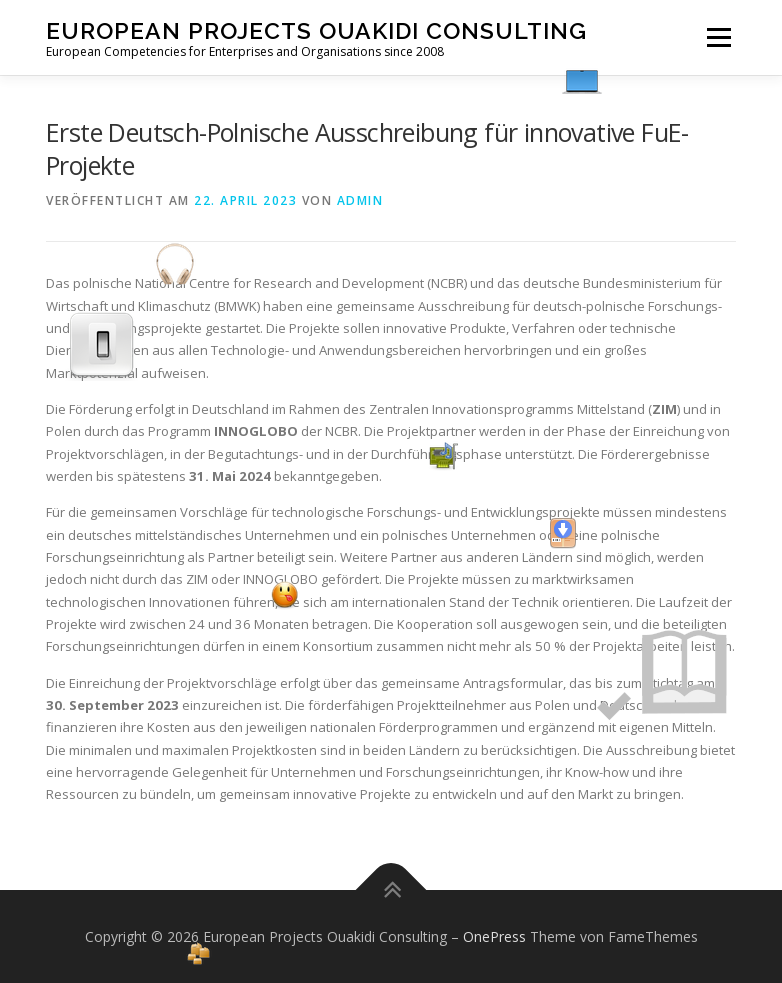 The width and height of the screenshot is (782, 983). I want to click on downloading a package or software update, so click(563, 533).